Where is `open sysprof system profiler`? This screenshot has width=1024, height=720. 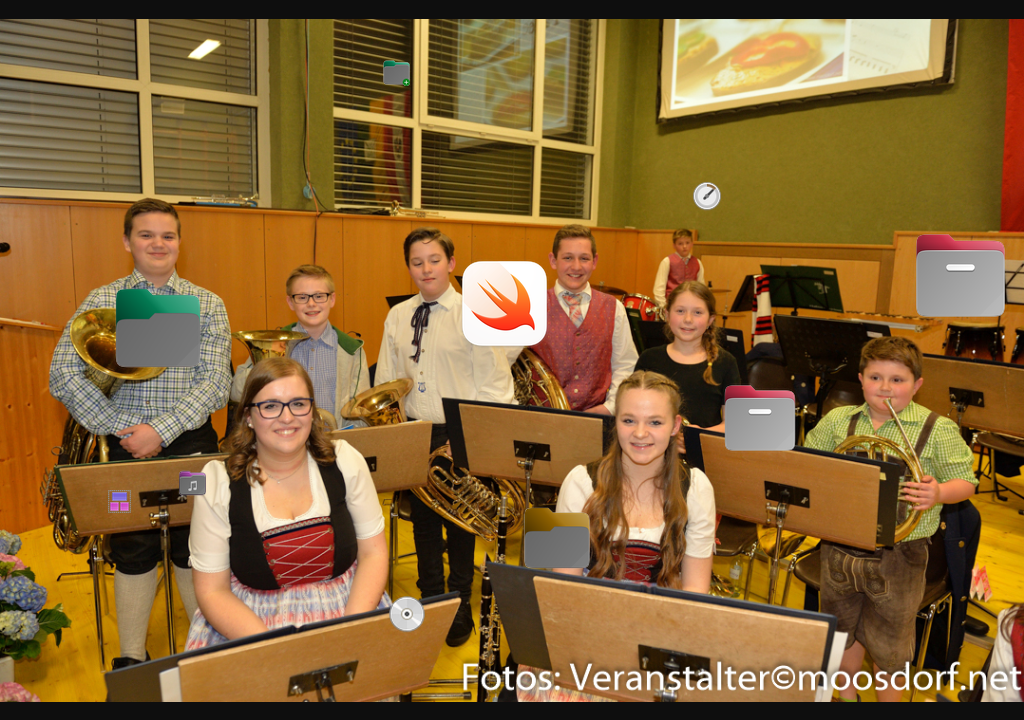
open sysprof system profiler is located at coordinates (707, 196).